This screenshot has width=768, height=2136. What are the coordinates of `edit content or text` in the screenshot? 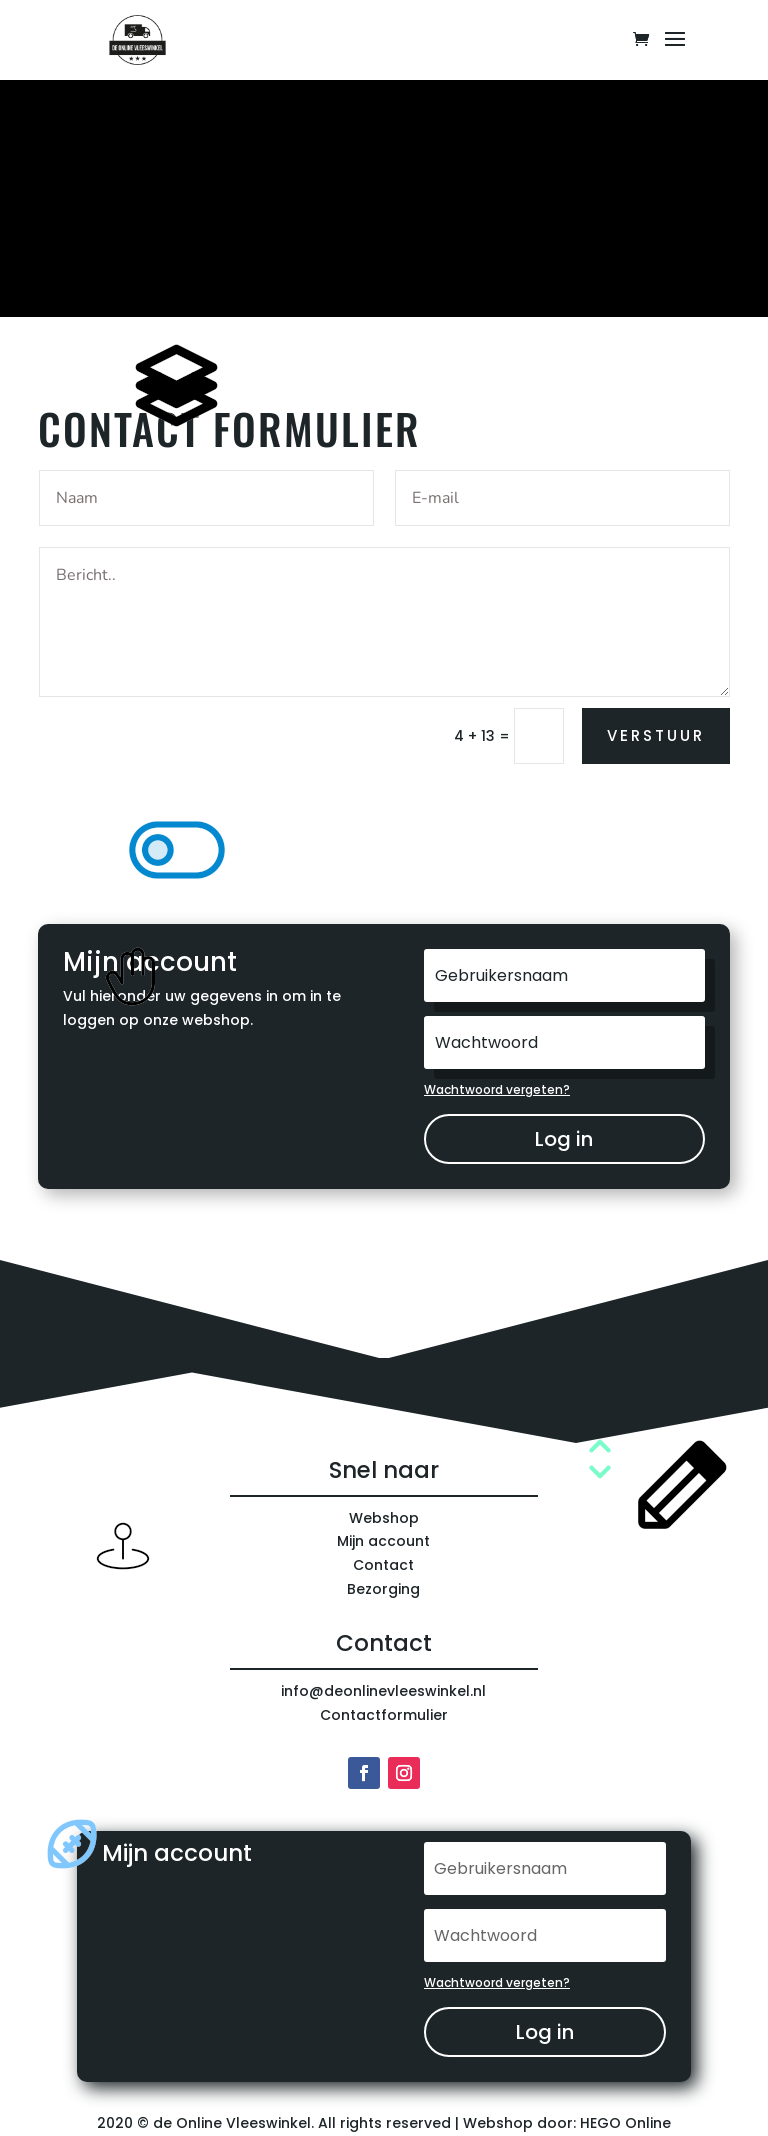 It's located at (680, 1486).